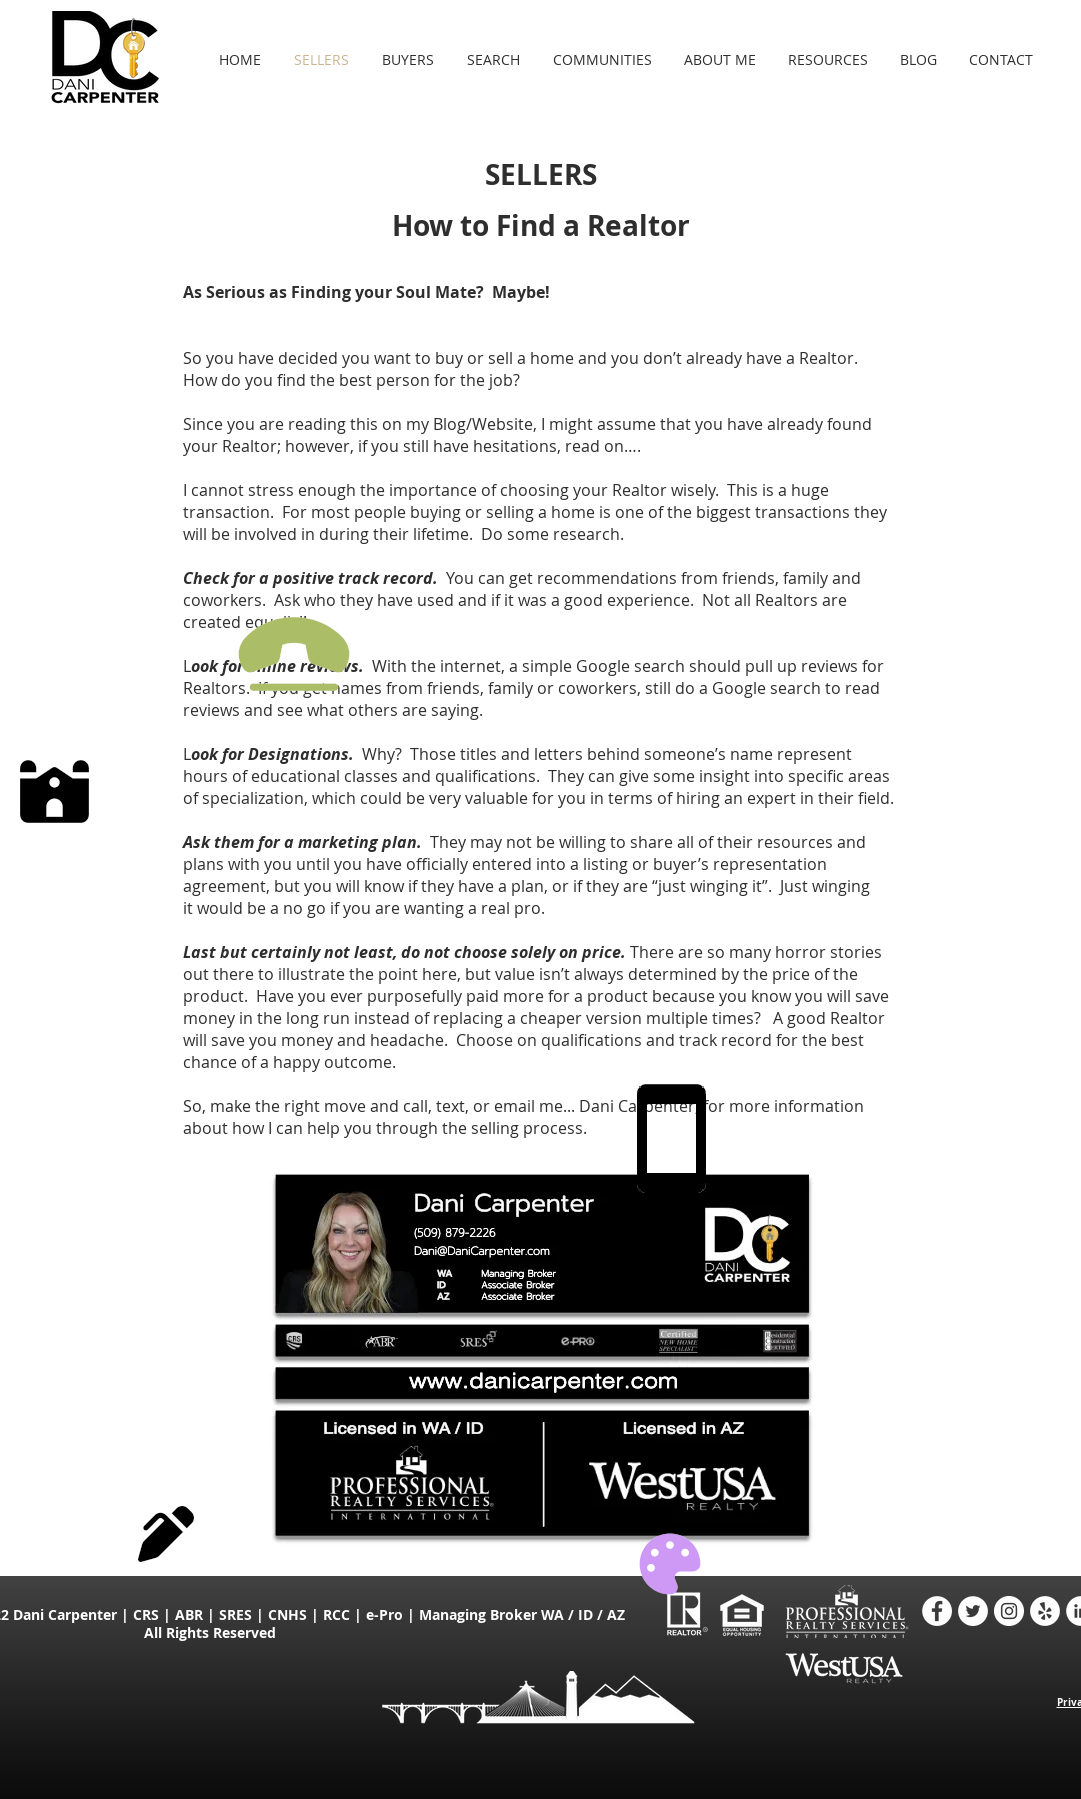 This screenshot has height=1799, width=1081. What do you see at coordinates (166, 1534) in the screenshot?
I see `edit or modify content` at bounding box center [166, 1534].